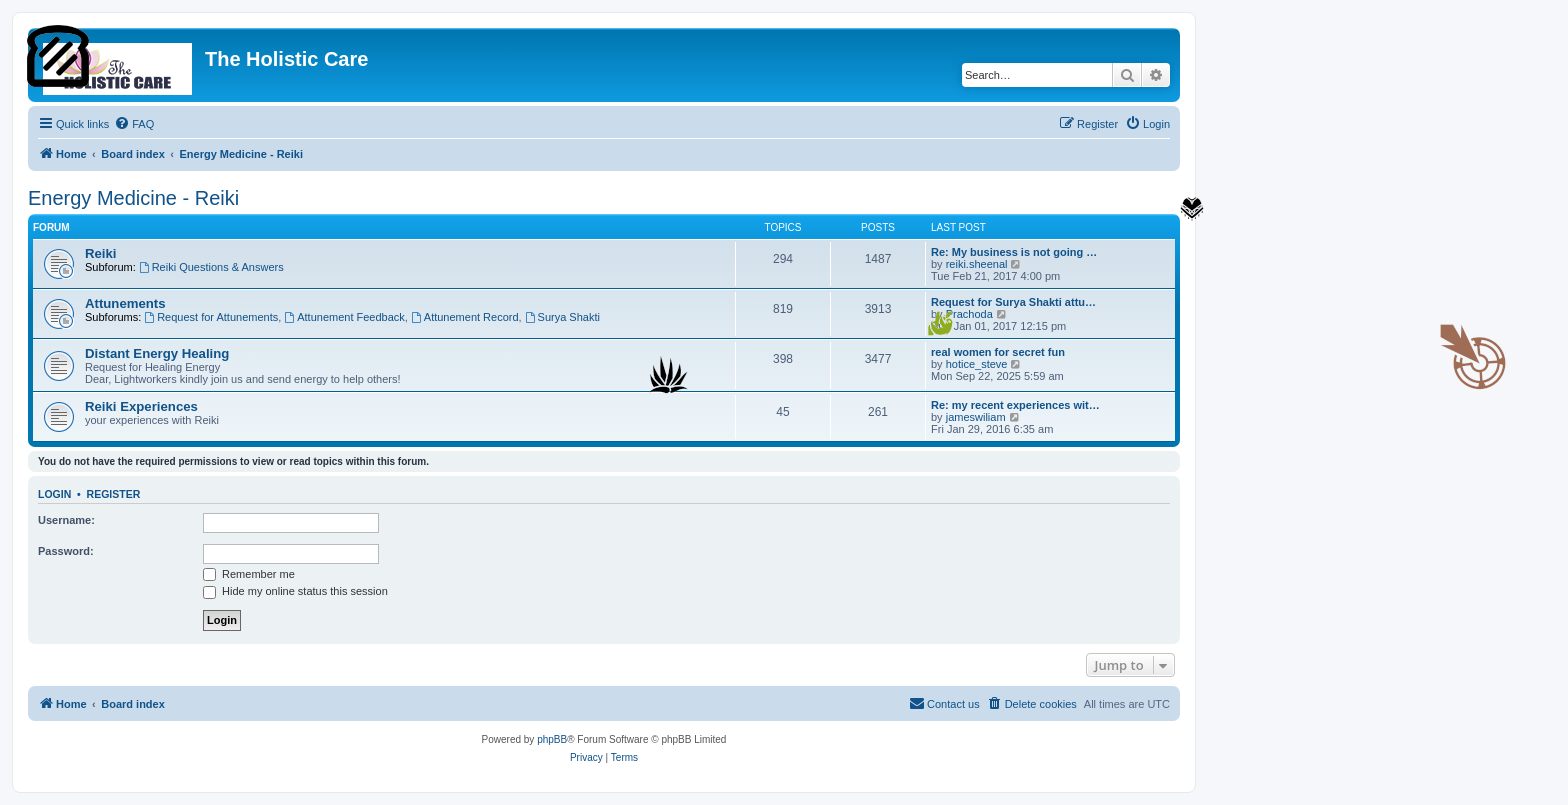 The height and width of the screenshot is (805, 1568). I want to click on agave plant icon for a gardening or farming game, so click(668, 374).